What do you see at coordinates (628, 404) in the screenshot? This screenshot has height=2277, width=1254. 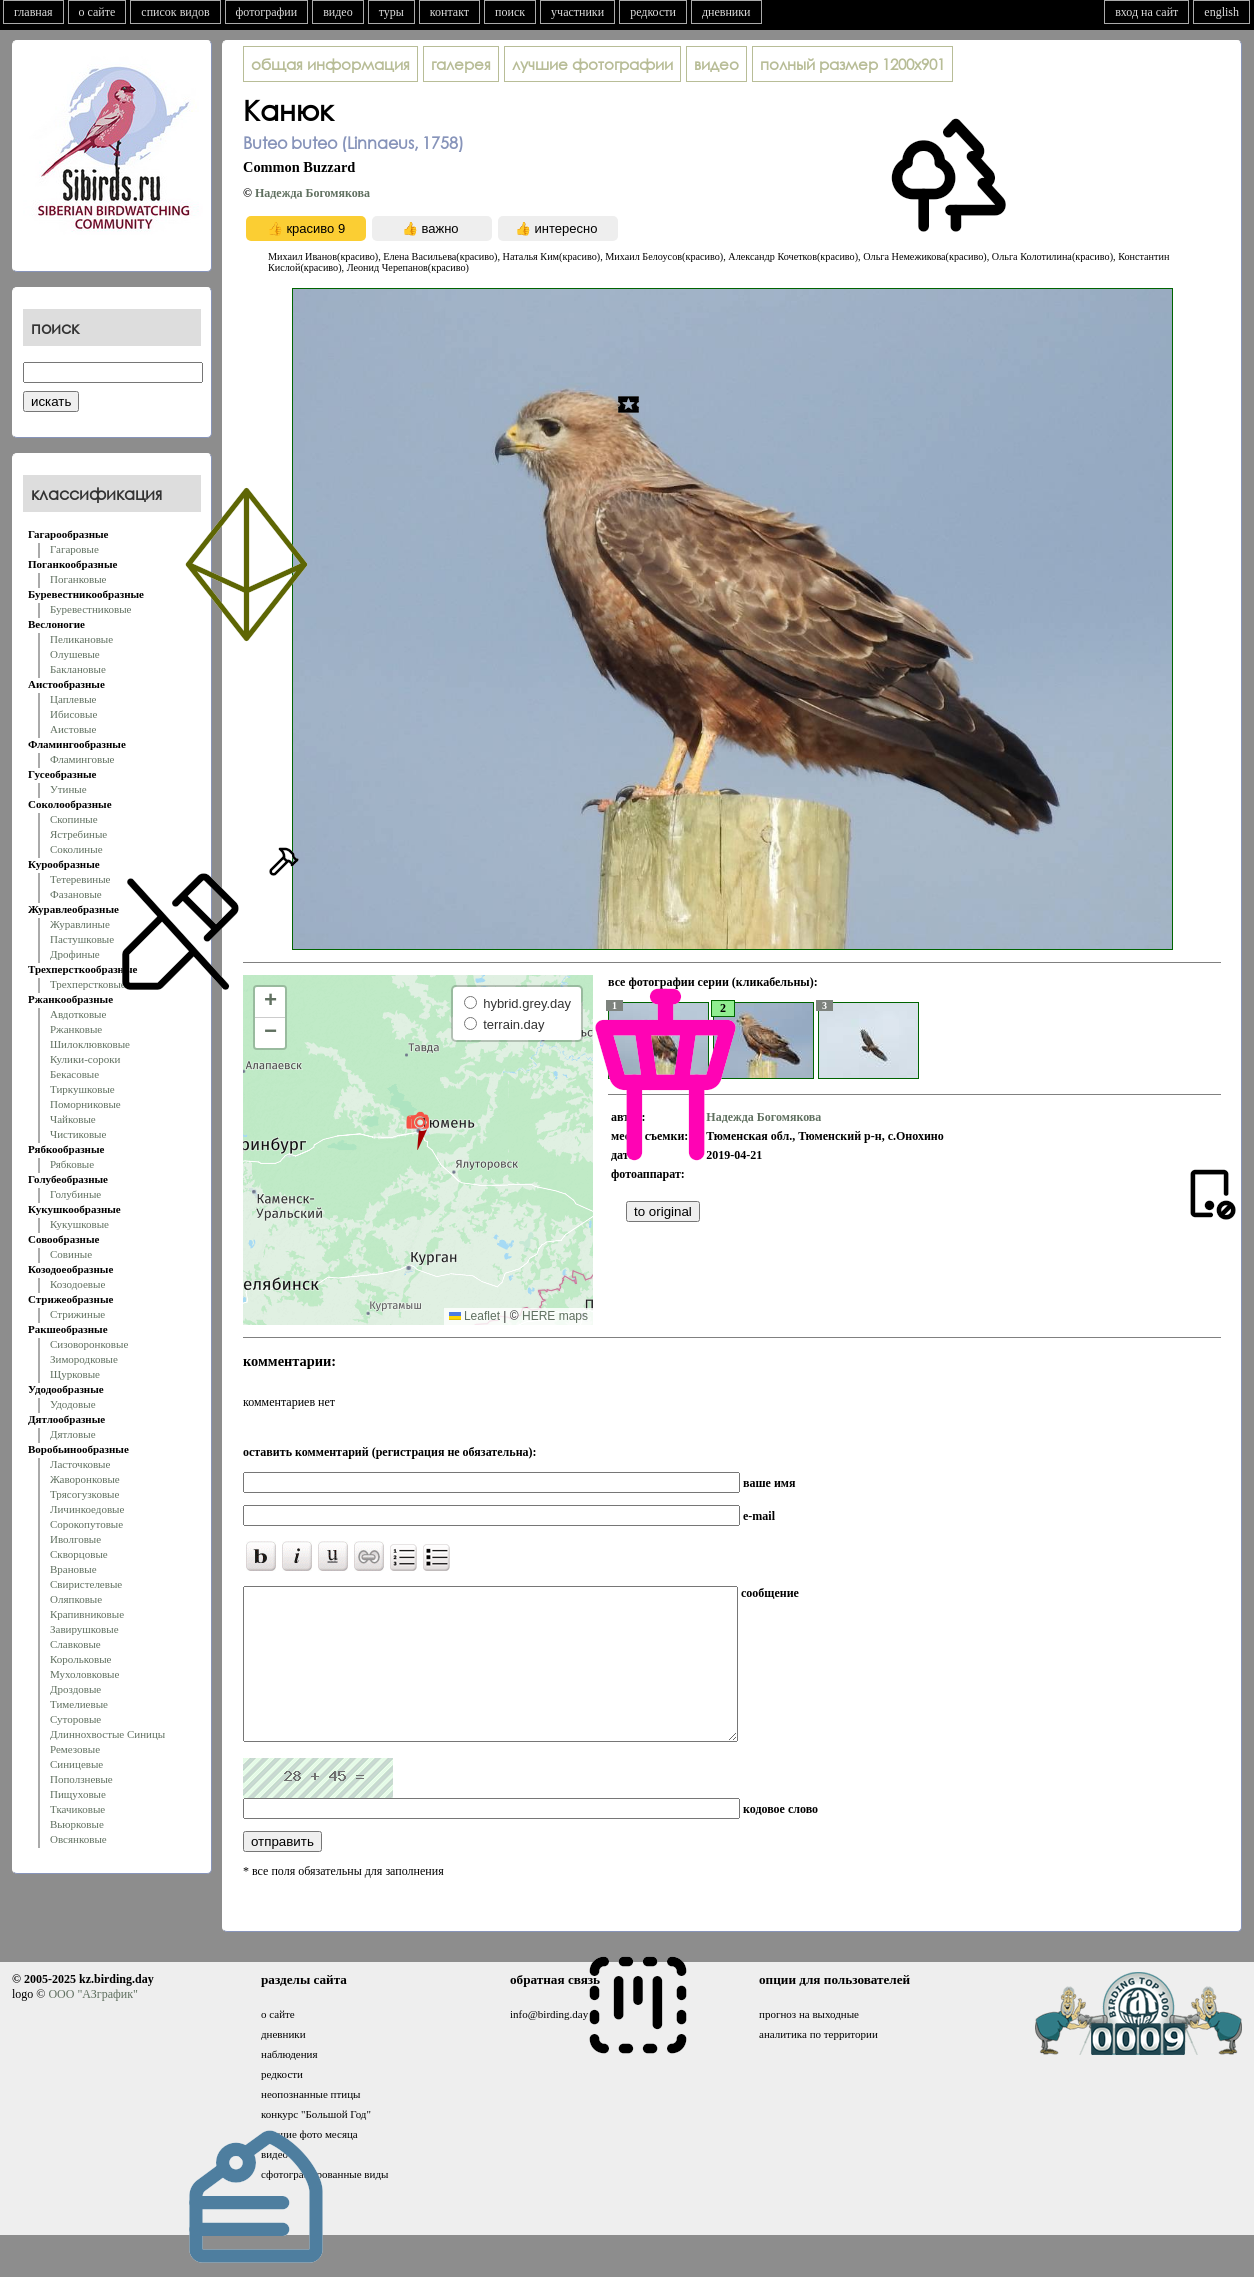 I see `view local events or activities` at bounding box center [628, 404].